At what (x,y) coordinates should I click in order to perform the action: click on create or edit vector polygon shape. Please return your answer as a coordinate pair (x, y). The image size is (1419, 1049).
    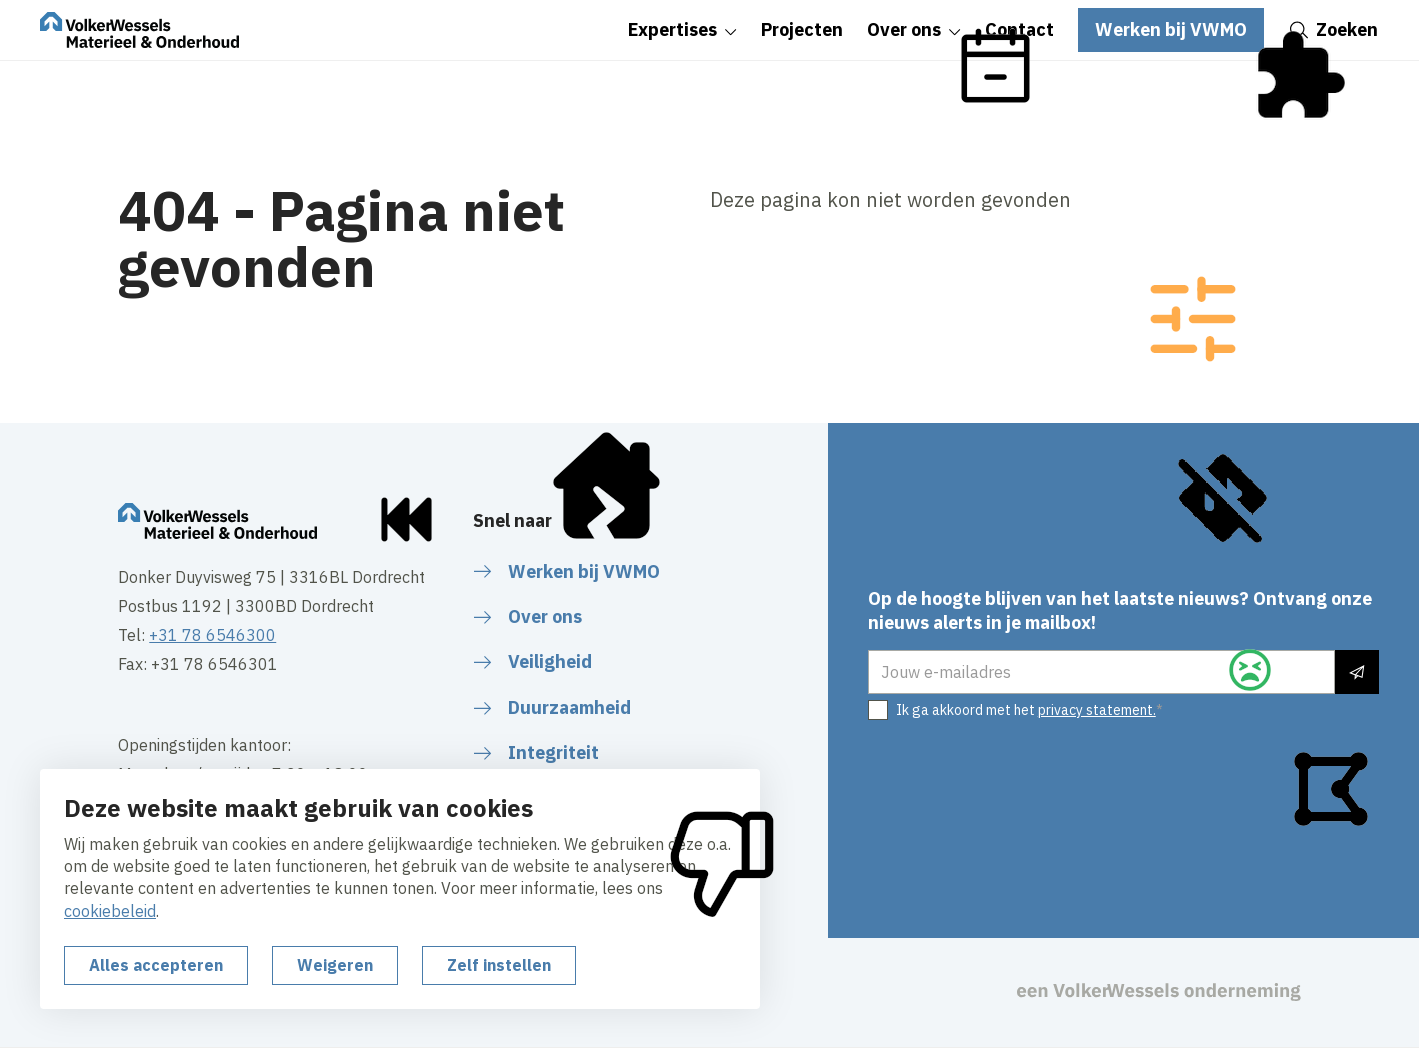
    Looking at the image, I should click on (1331, 789).